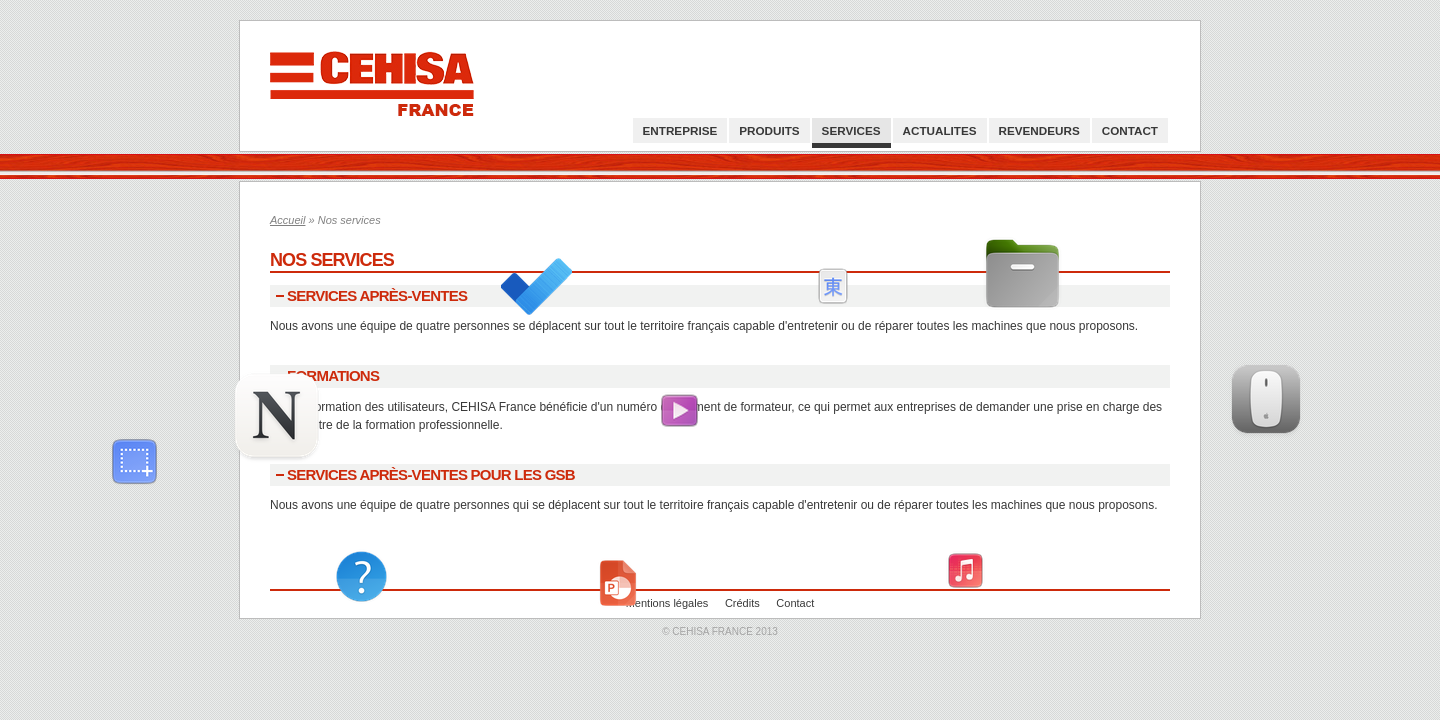 The height and width of the screenshot is (720, 1440). What do you see at coordinates (276, 415) in the screenshot?
I see `open notion app` at bounding box center [276, 415].